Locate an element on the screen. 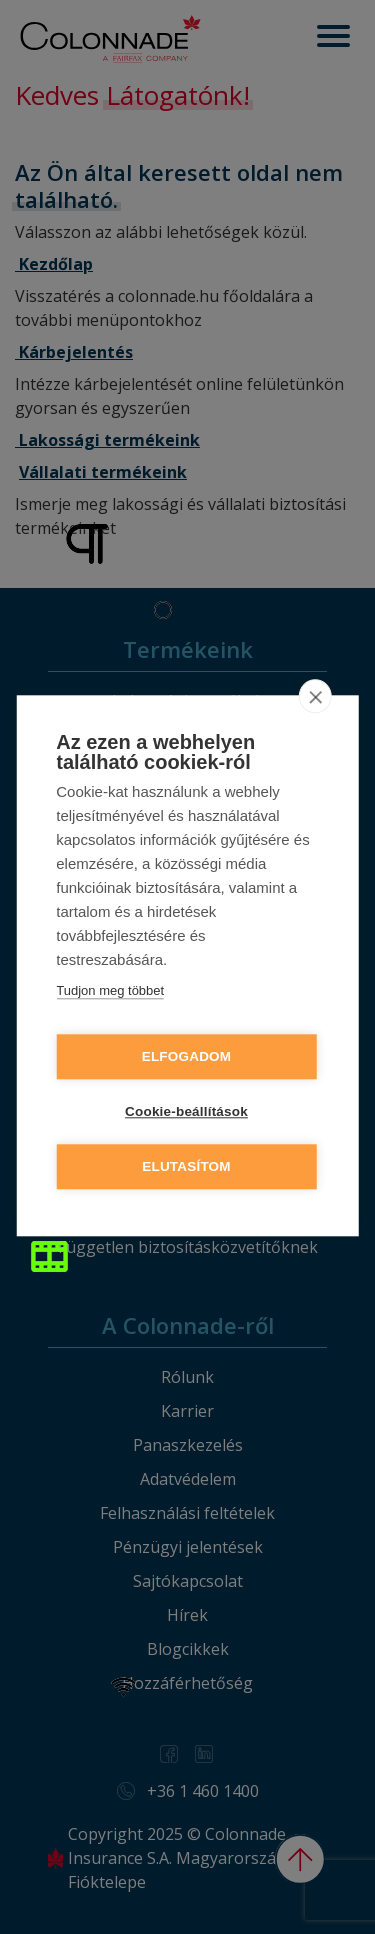 The image size is (375, 1934). view video or film content is located at coordinates (49, 1256).